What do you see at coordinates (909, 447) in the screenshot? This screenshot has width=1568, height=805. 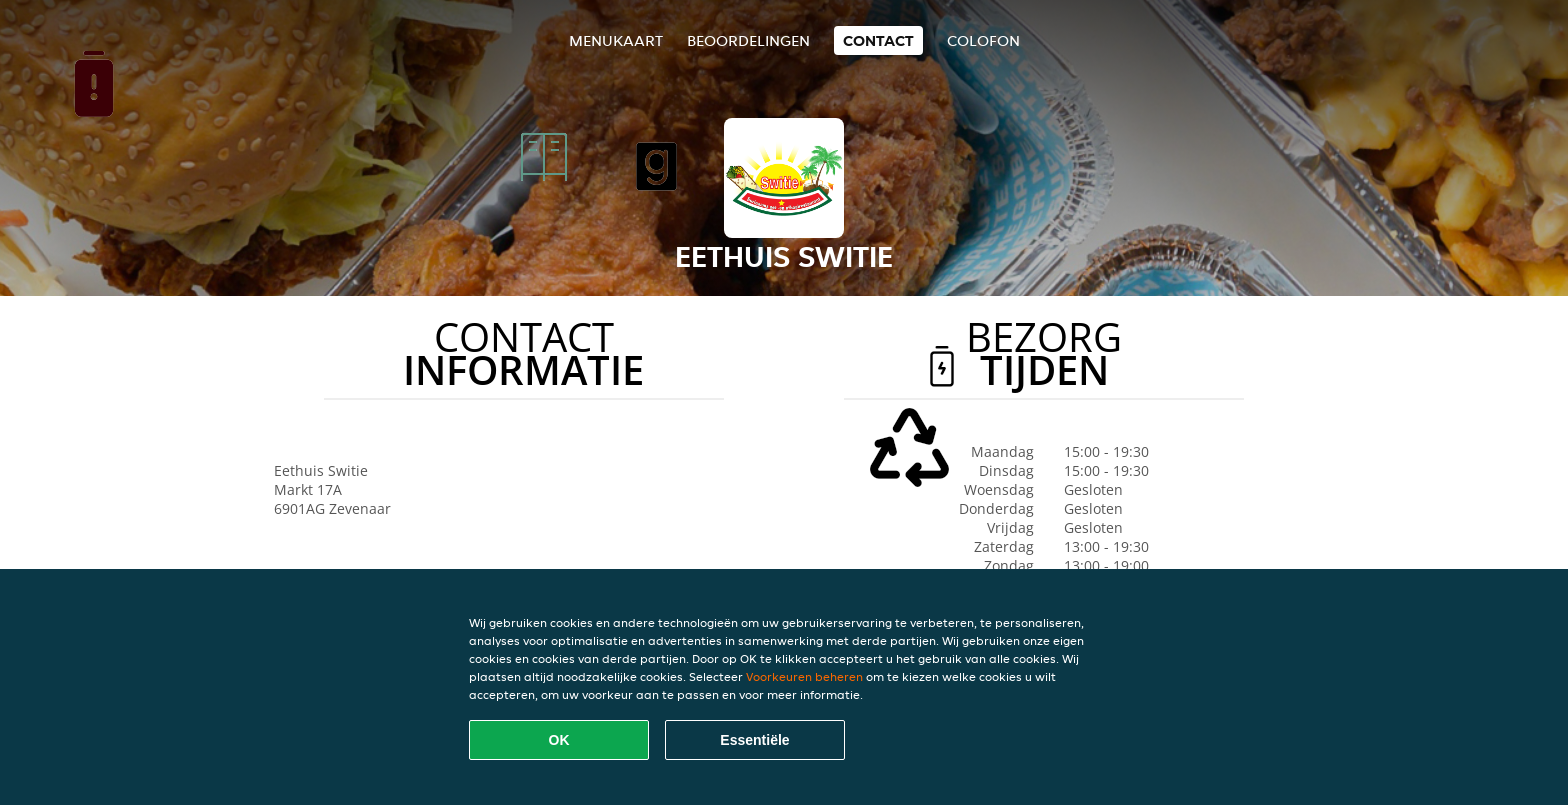 I see `recycle or move item to trash` at bounding box center [909, 447].